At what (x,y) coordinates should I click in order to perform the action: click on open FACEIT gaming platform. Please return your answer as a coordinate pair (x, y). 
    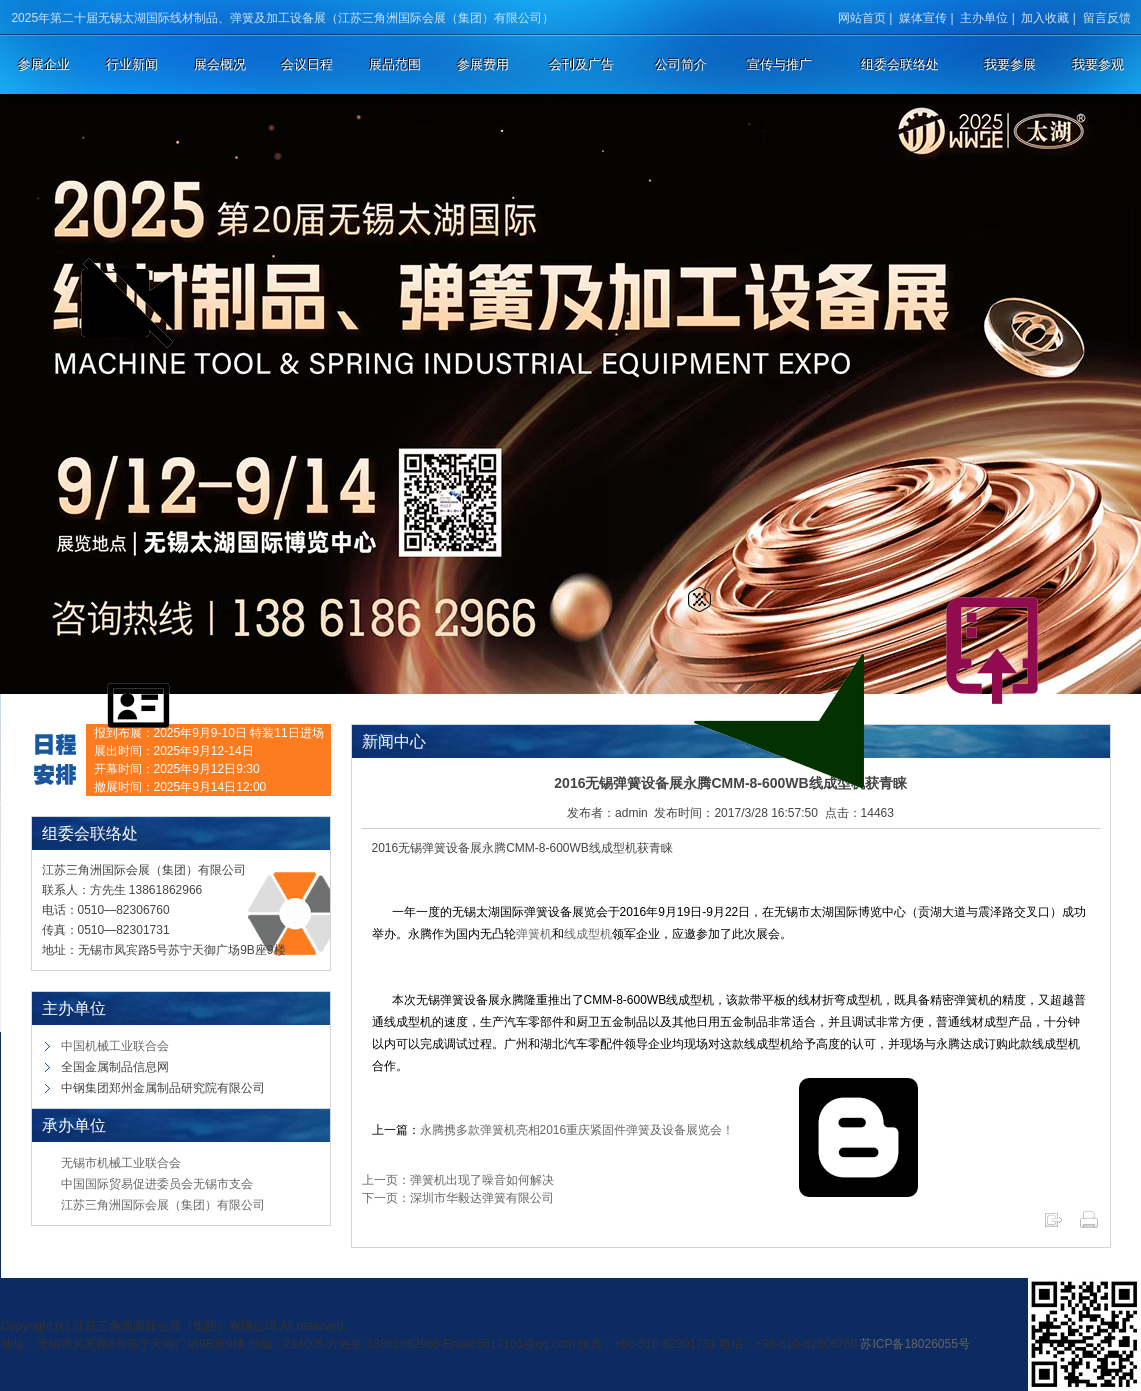
    Looking at the image, I should click on (779, 721).